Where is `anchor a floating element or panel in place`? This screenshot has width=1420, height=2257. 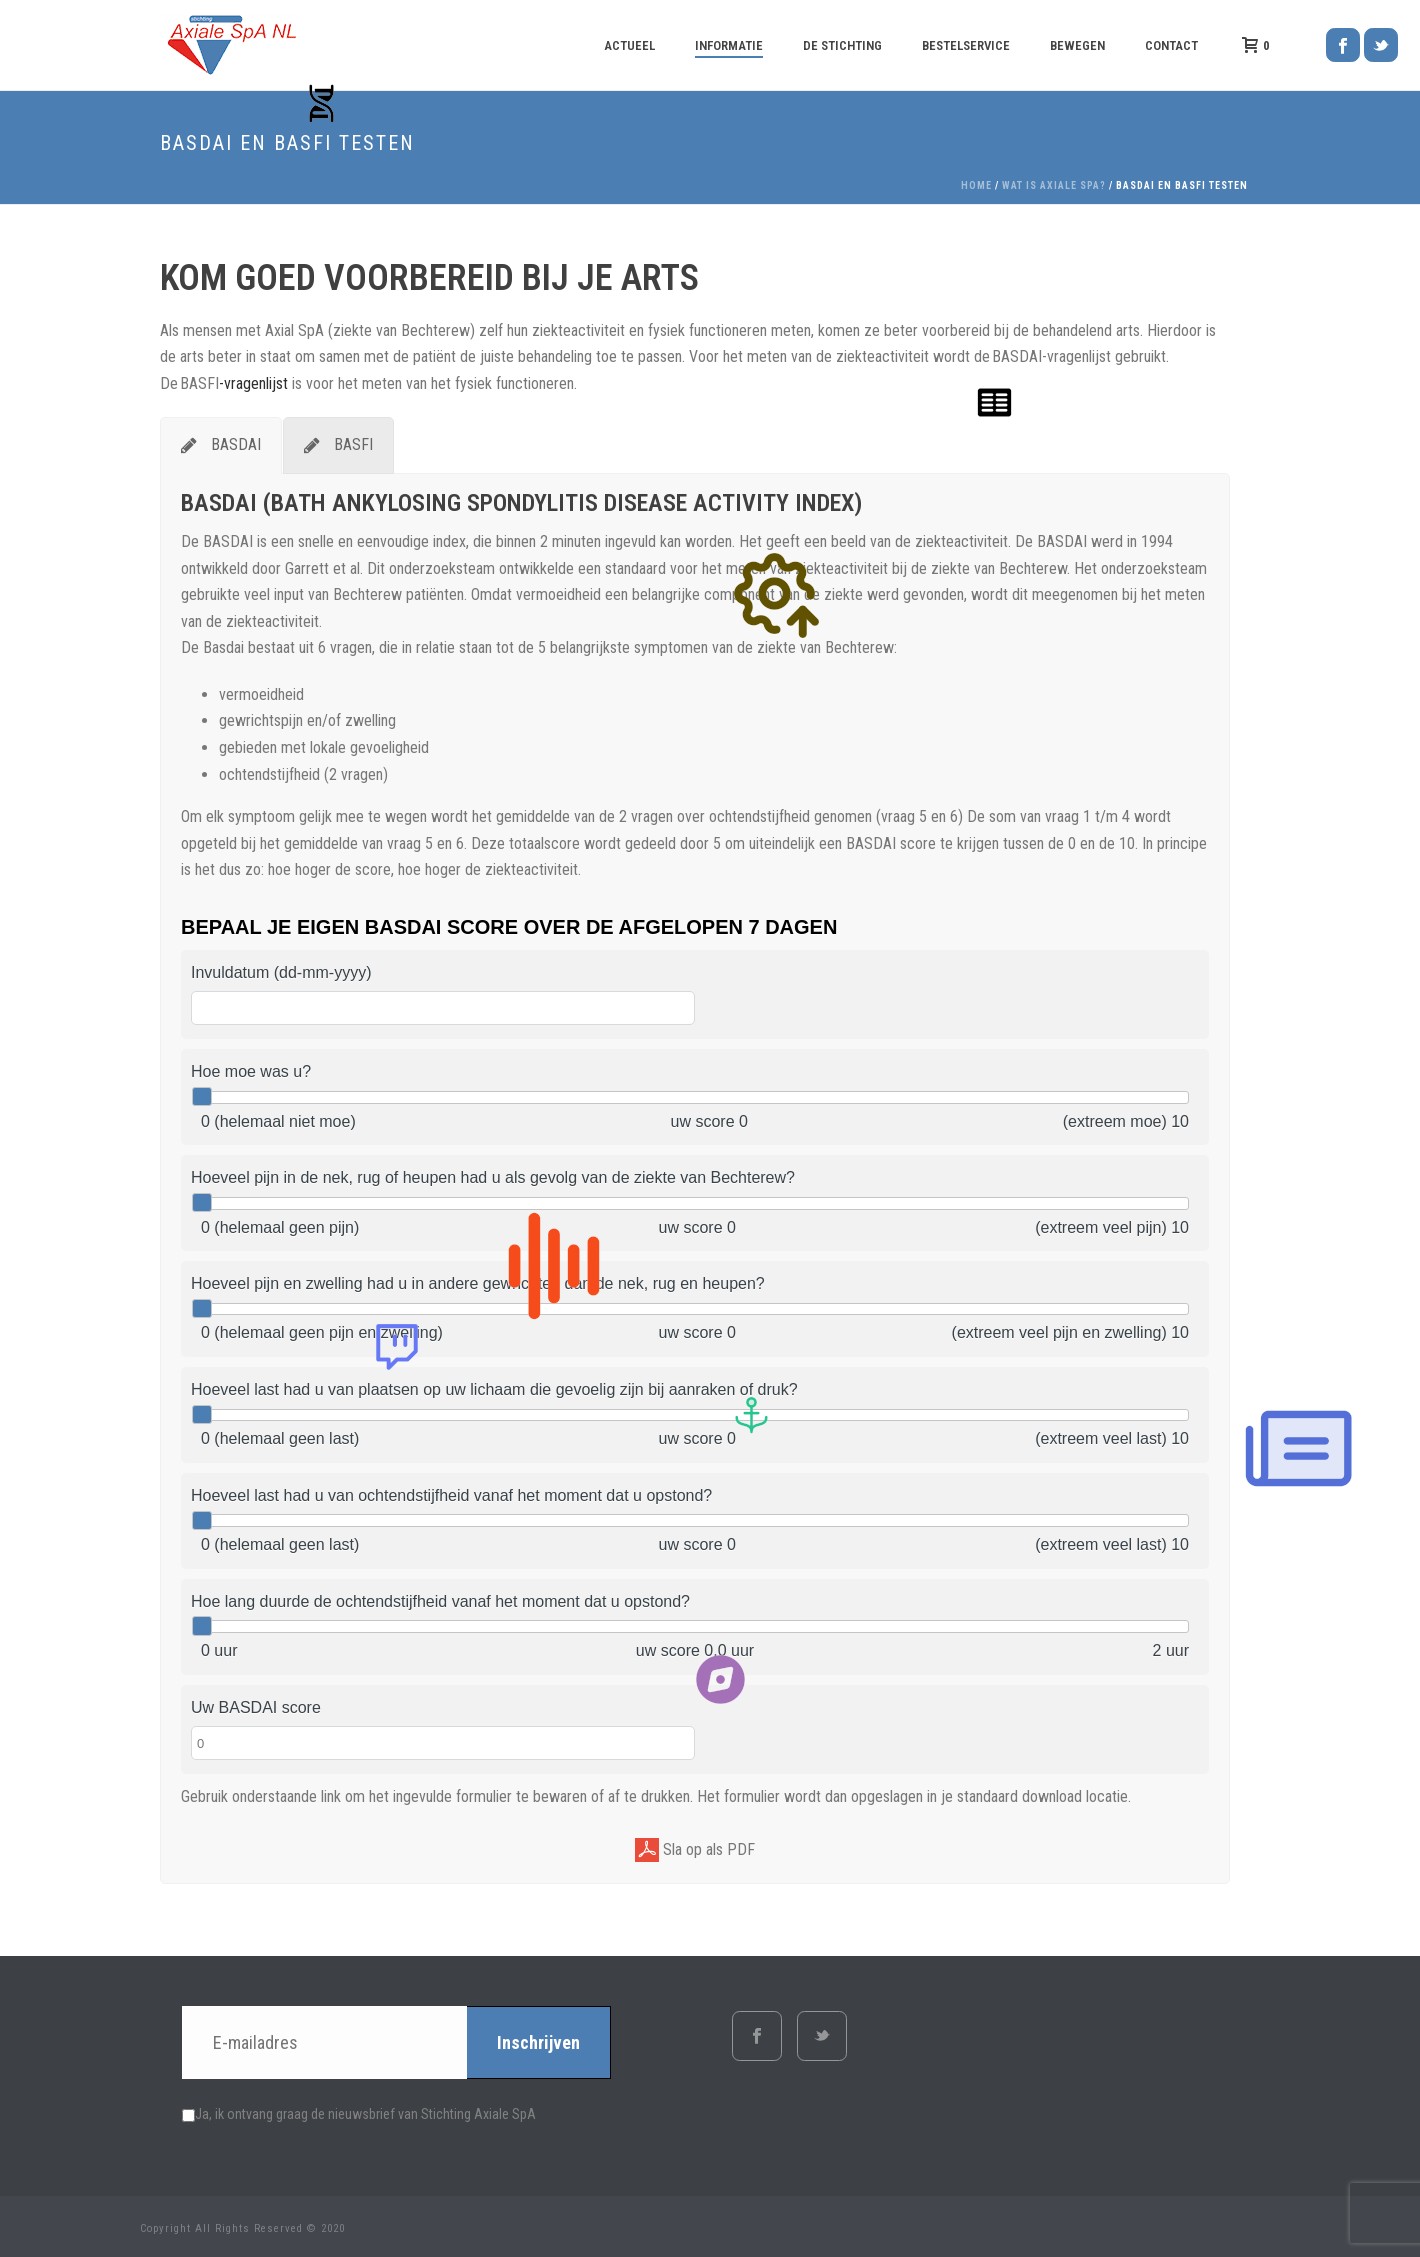
anchor a floating element or panel in place is located at coordinates (751, 1414).